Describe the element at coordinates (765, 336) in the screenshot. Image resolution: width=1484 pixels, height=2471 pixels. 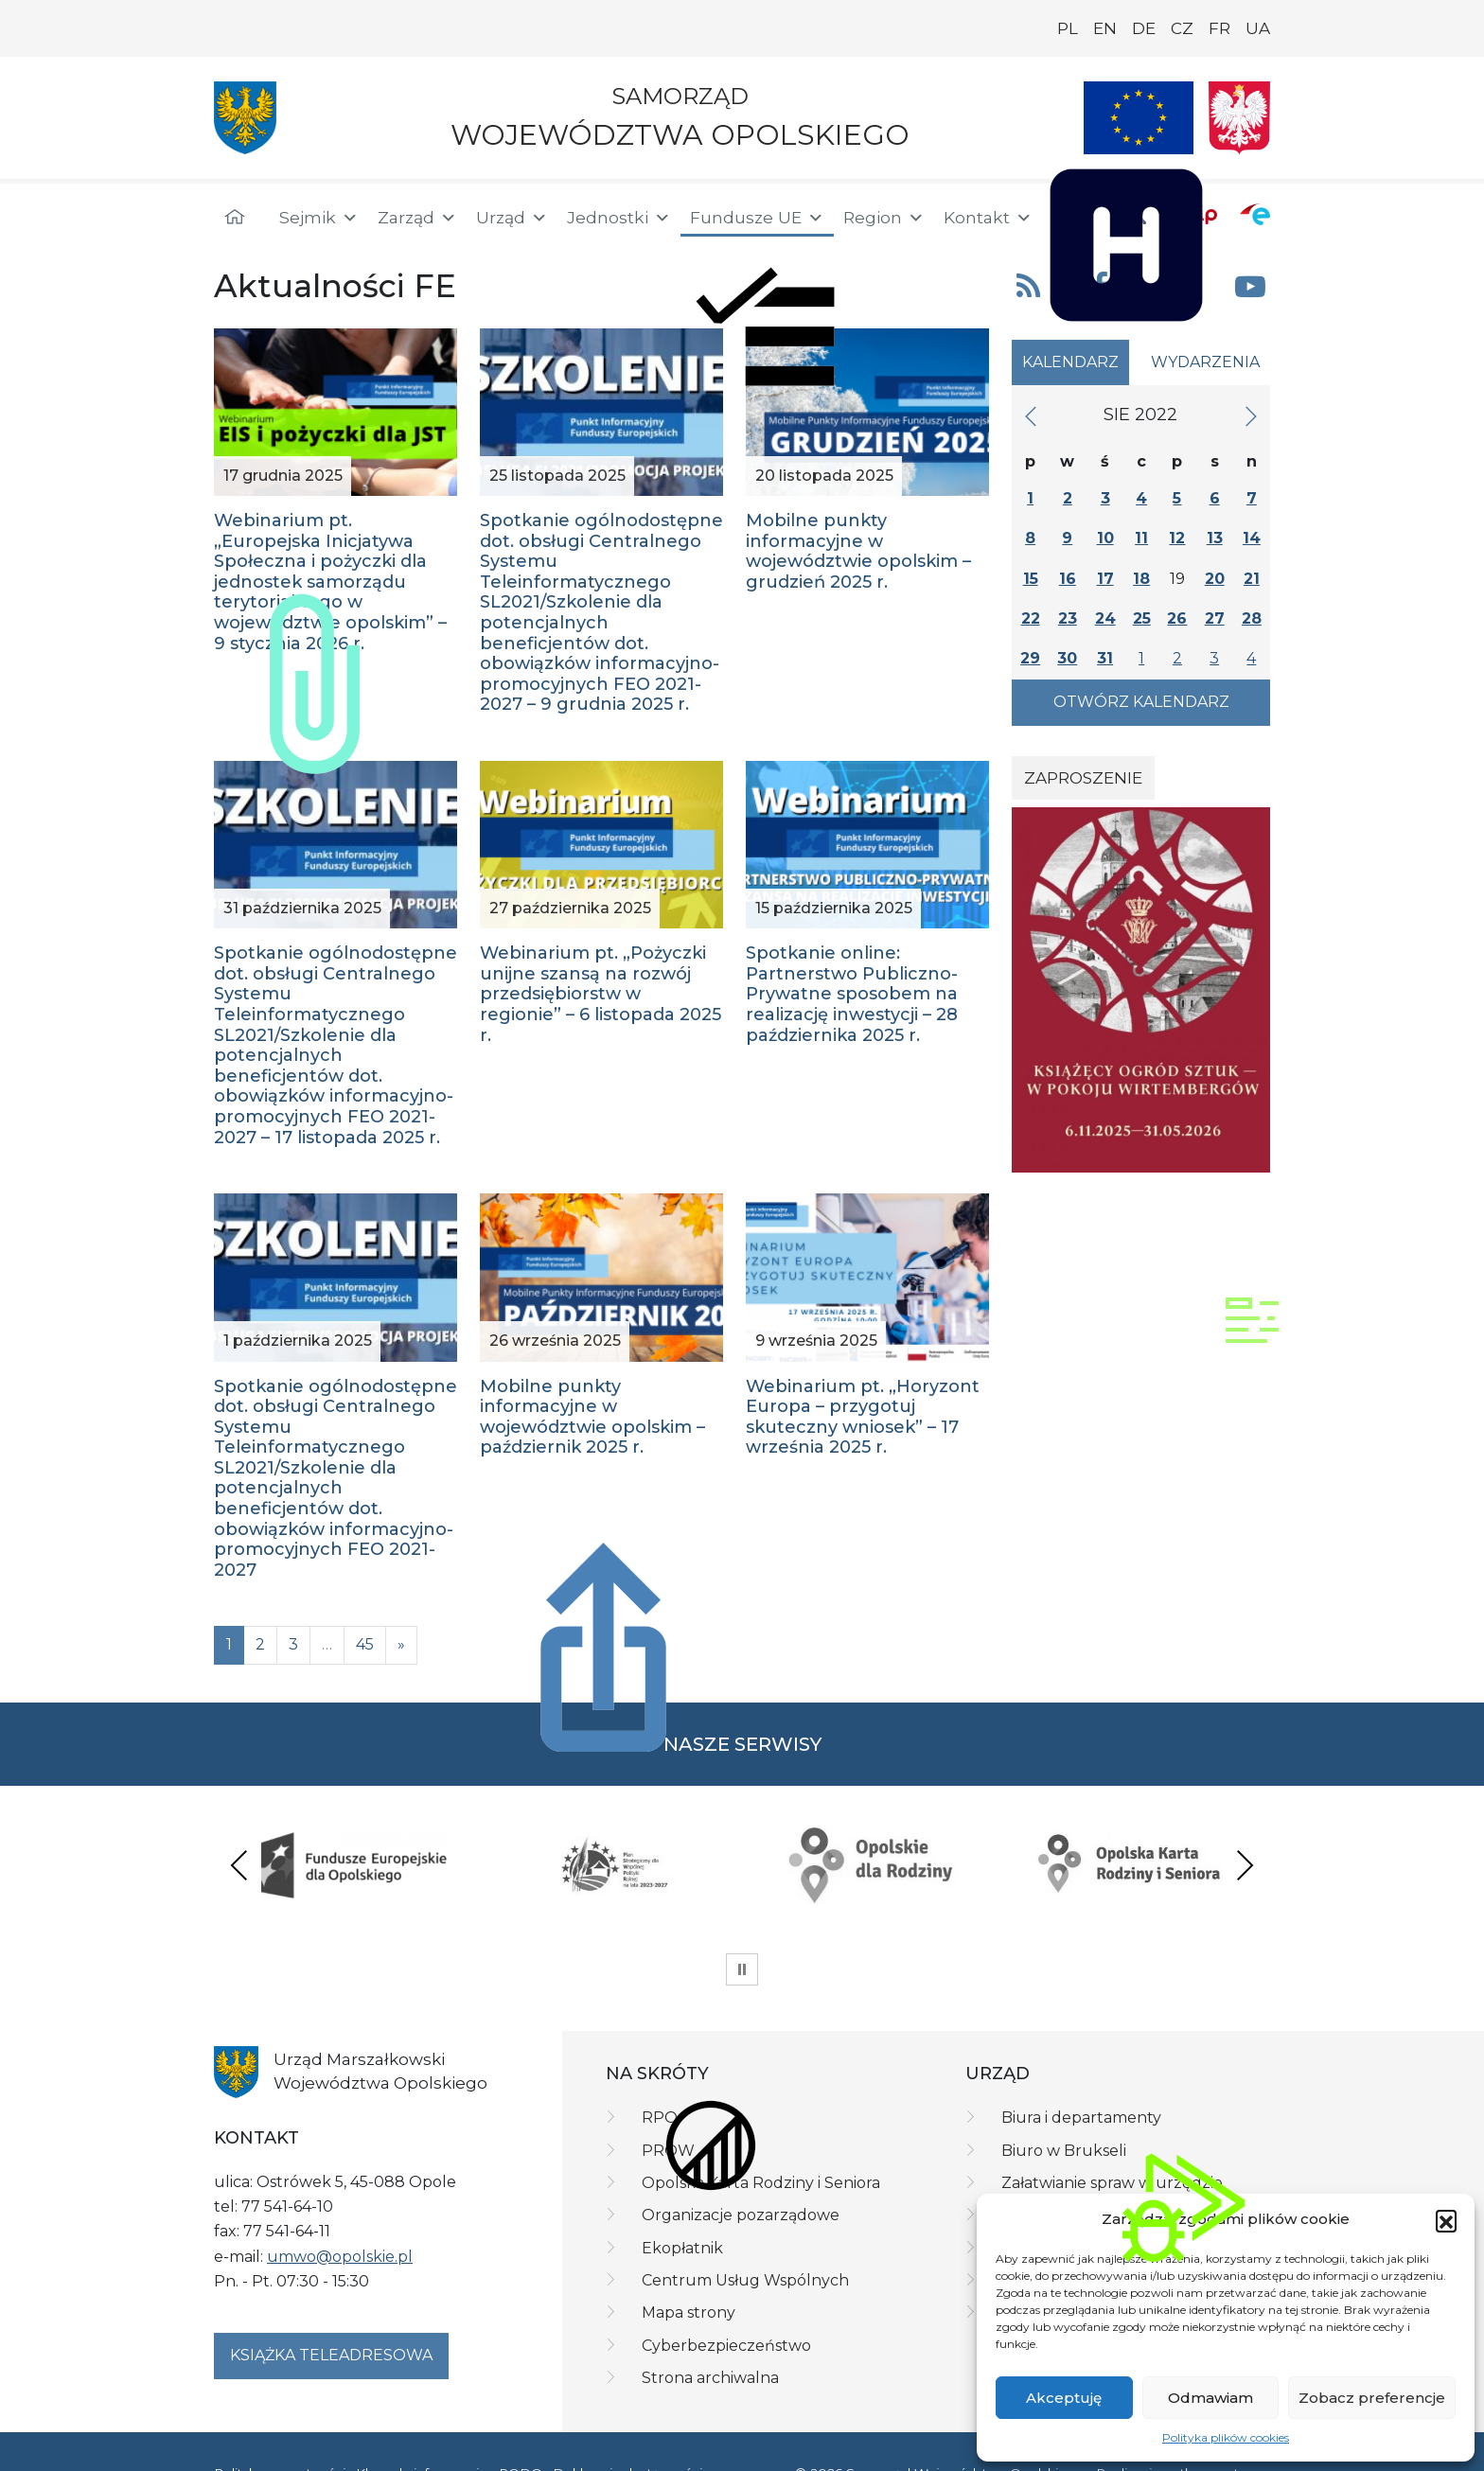
I see `view task list or to-do items` at that location.